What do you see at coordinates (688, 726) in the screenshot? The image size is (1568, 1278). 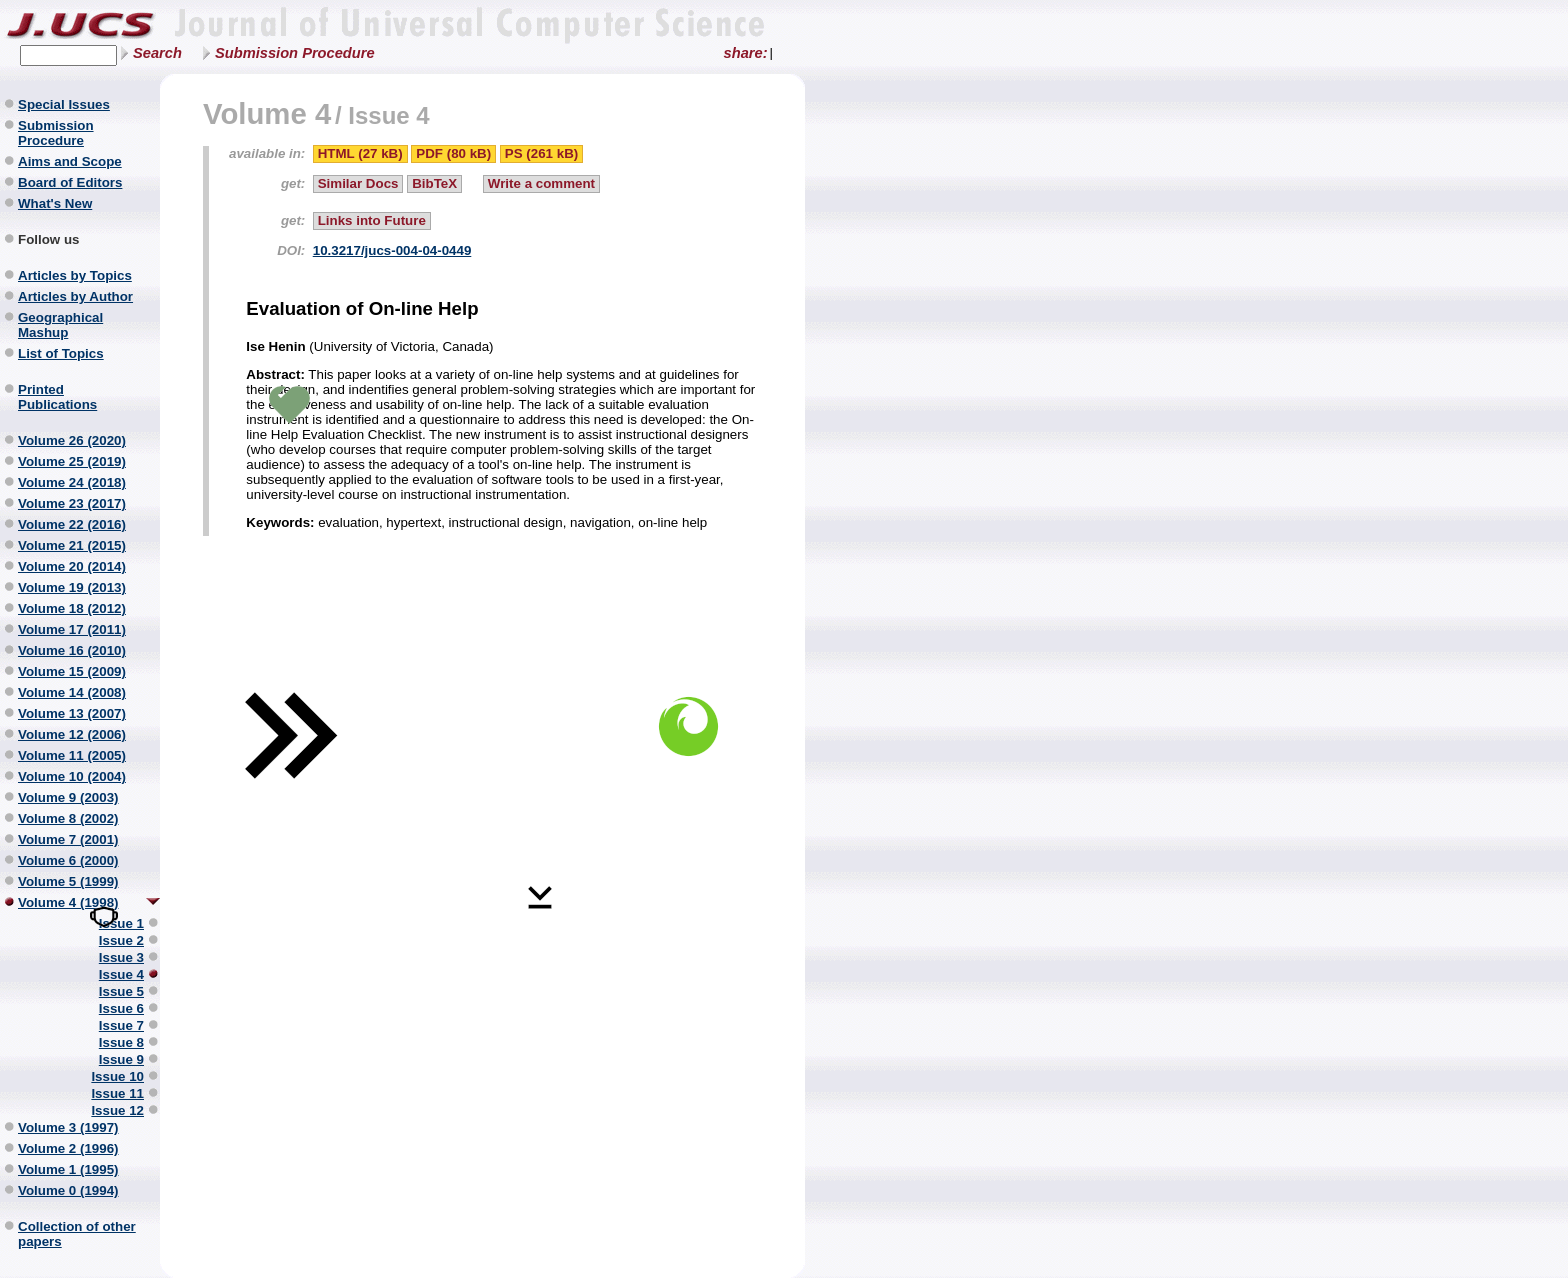 I see `open Mozilla Firefox browser` at bounding box center [688, 726].